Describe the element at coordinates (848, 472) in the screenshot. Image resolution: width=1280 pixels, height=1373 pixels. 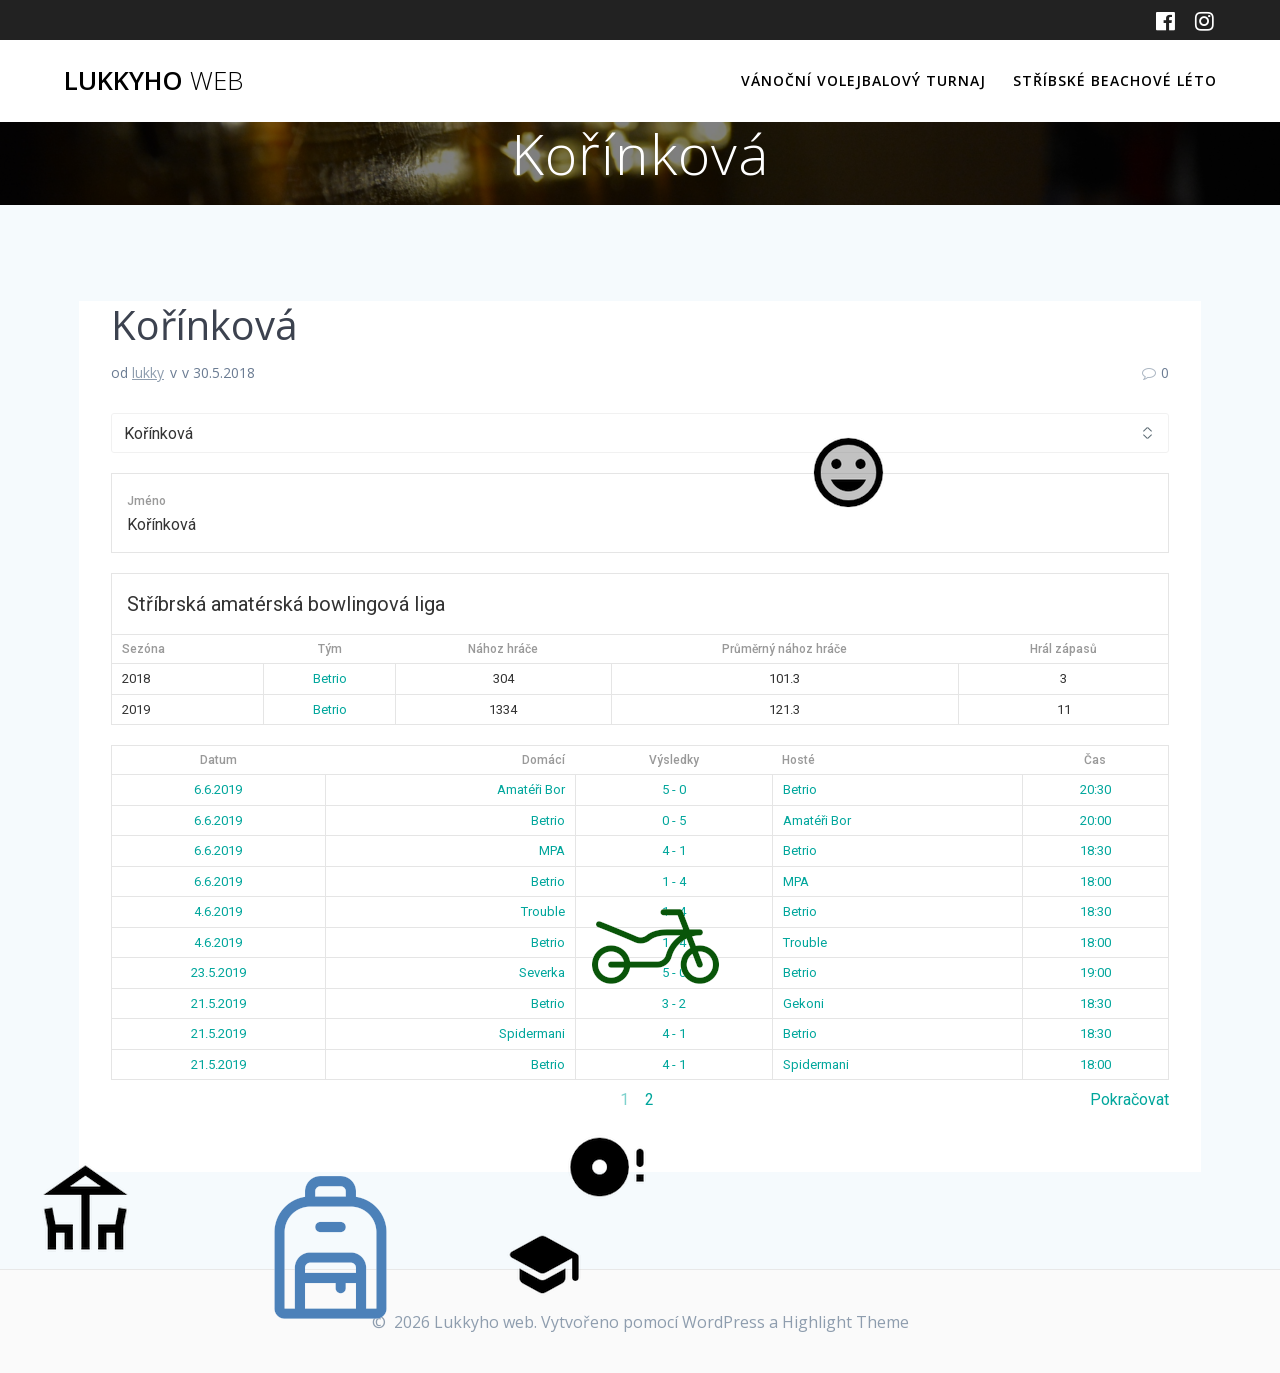
I see `select your current mood or emotional state` at that location.